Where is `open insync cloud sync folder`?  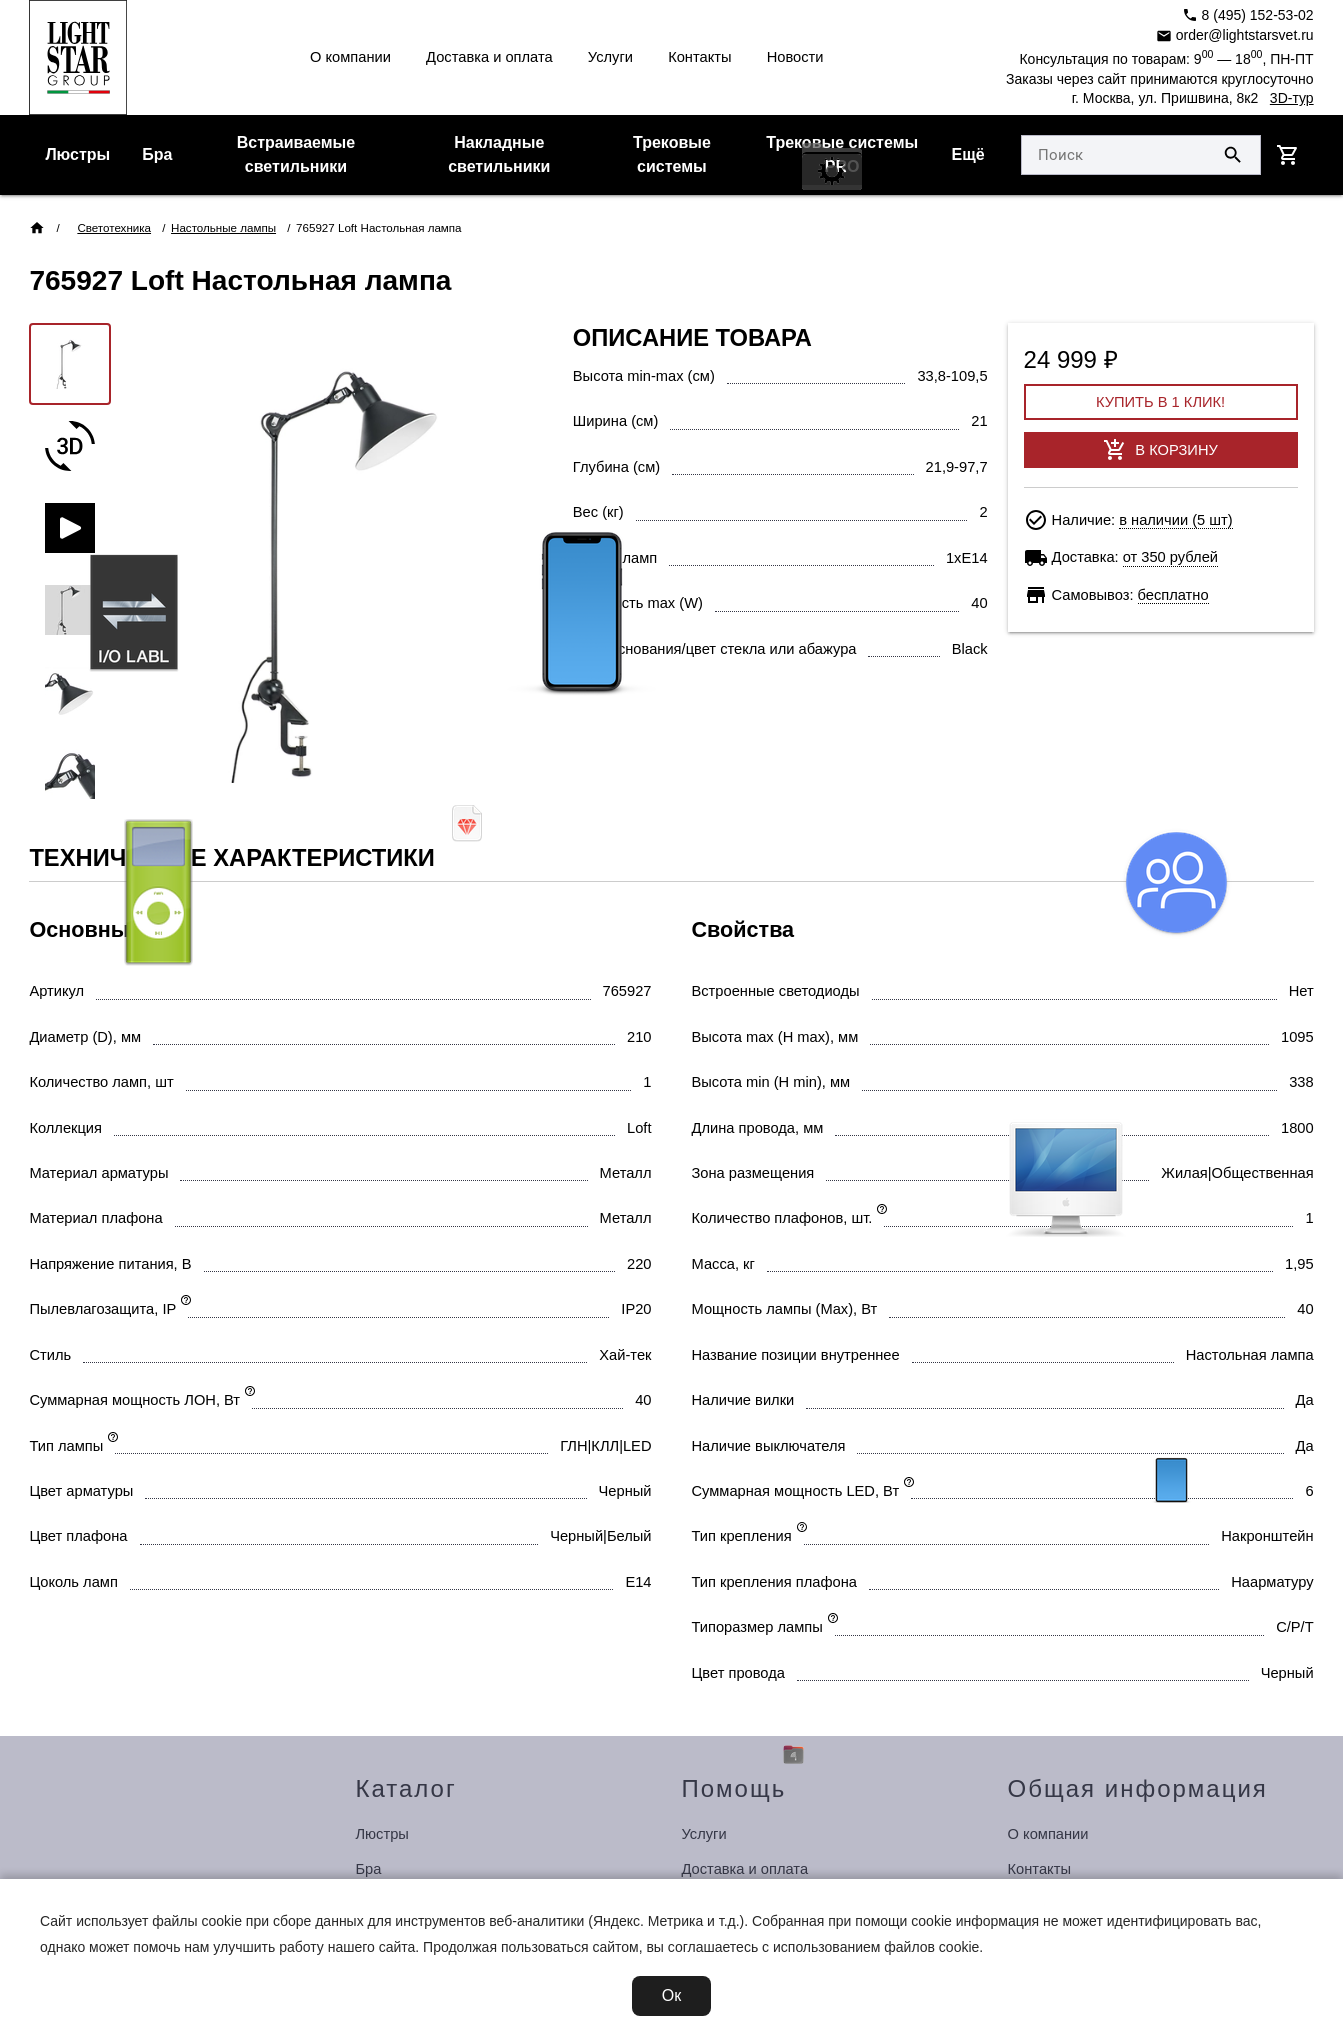
open insync cloud sync folder is located at coordinates (793, 1754).